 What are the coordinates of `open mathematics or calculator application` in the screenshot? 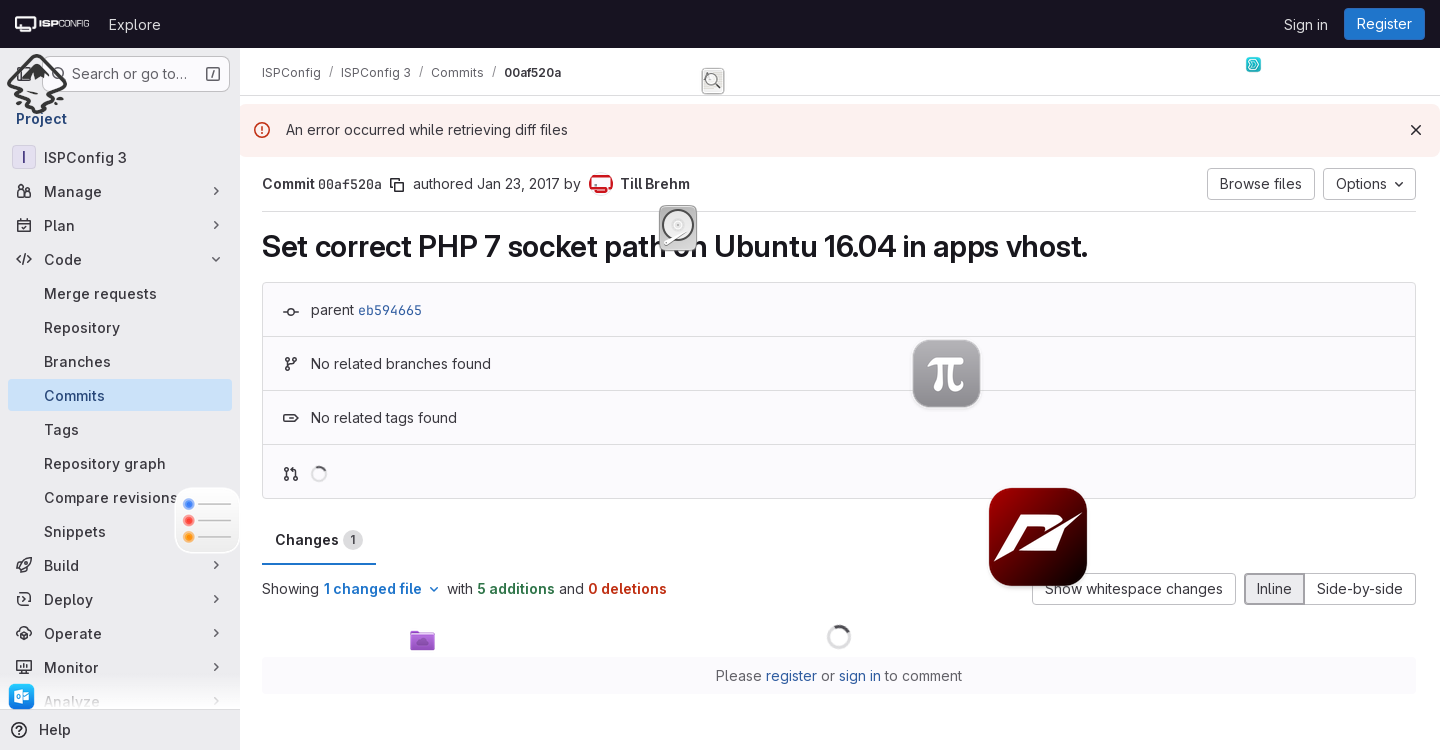 It's located at (946, 373).